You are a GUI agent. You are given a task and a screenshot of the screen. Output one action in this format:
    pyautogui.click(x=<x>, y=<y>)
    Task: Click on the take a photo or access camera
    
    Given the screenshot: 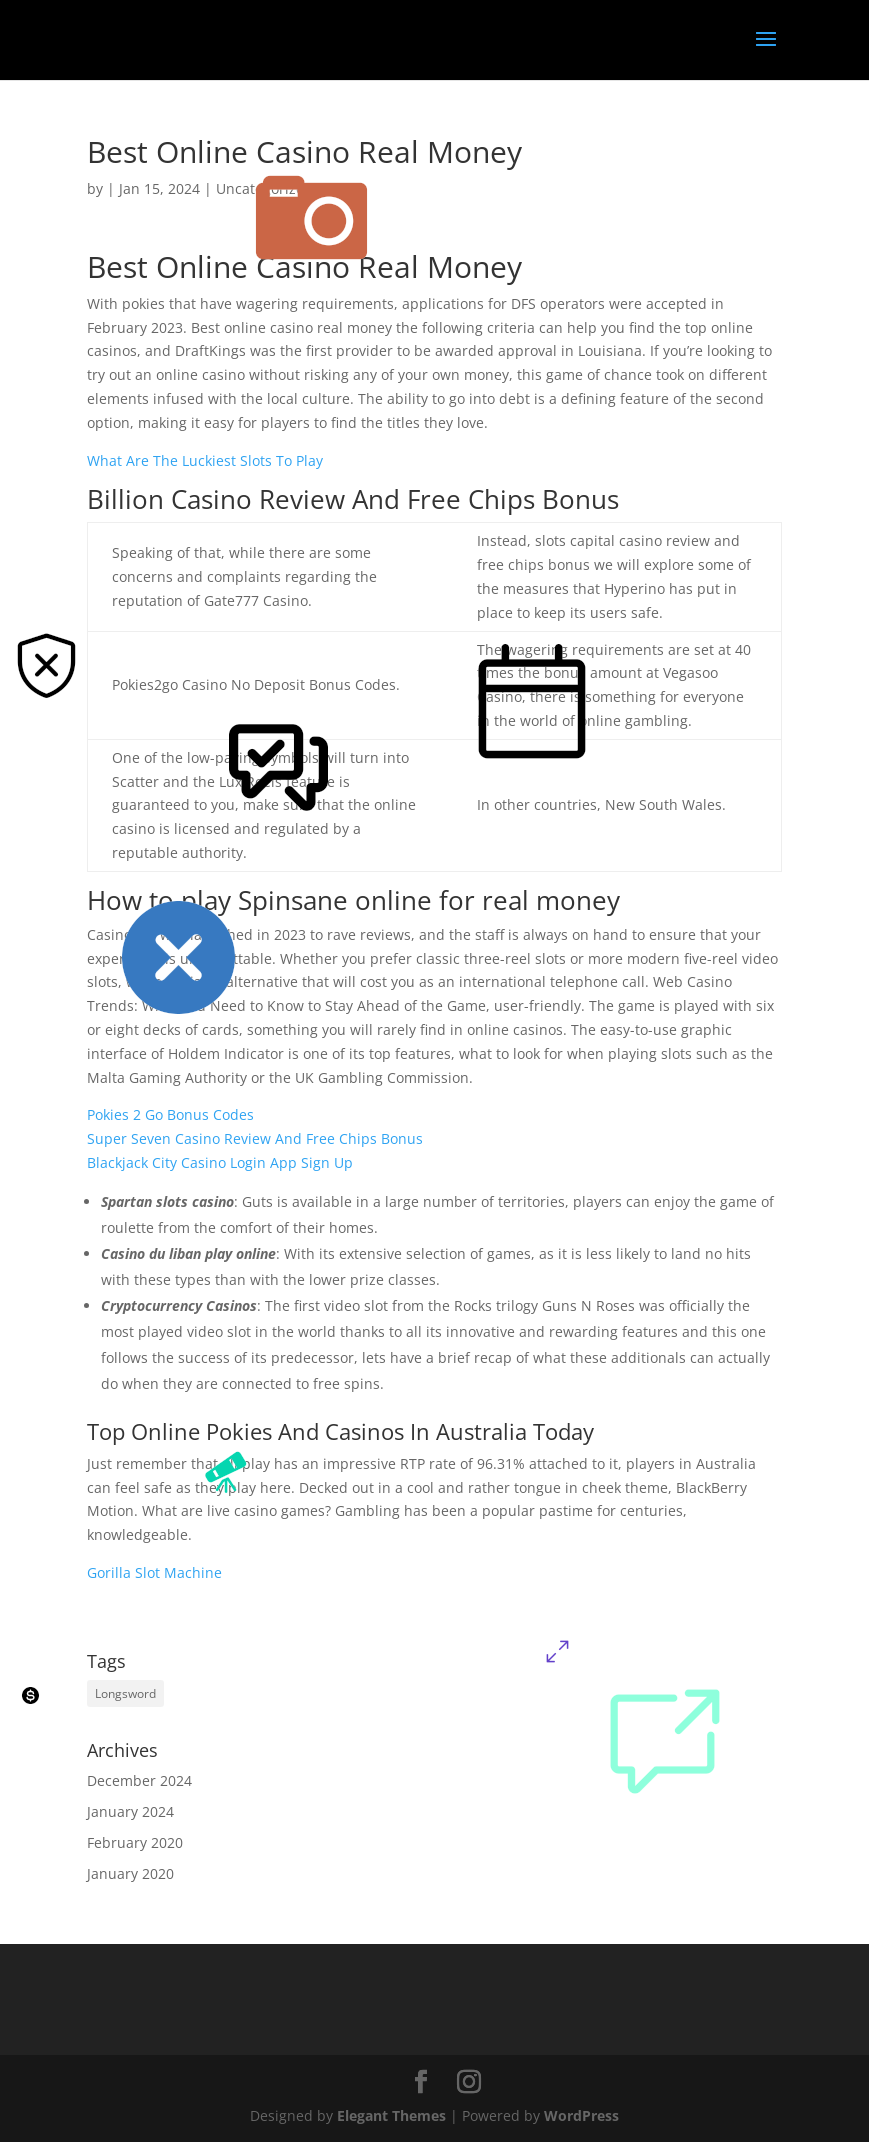 What is the action you would take?
    pyautogui.click(x=311, y=217)
    